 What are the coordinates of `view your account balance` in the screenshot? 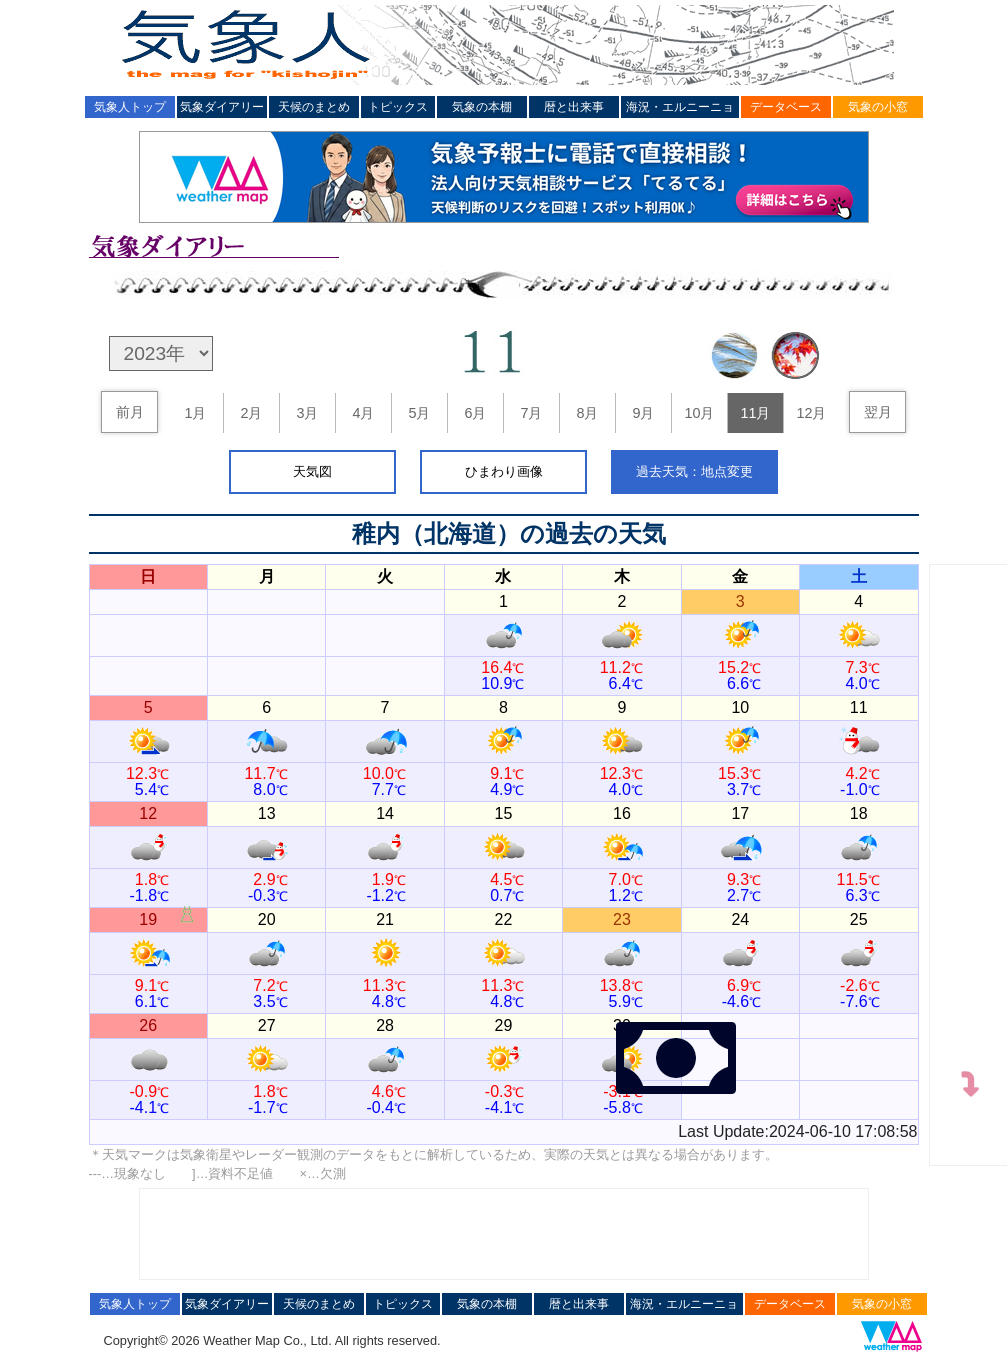 It's located at (676, 1058).